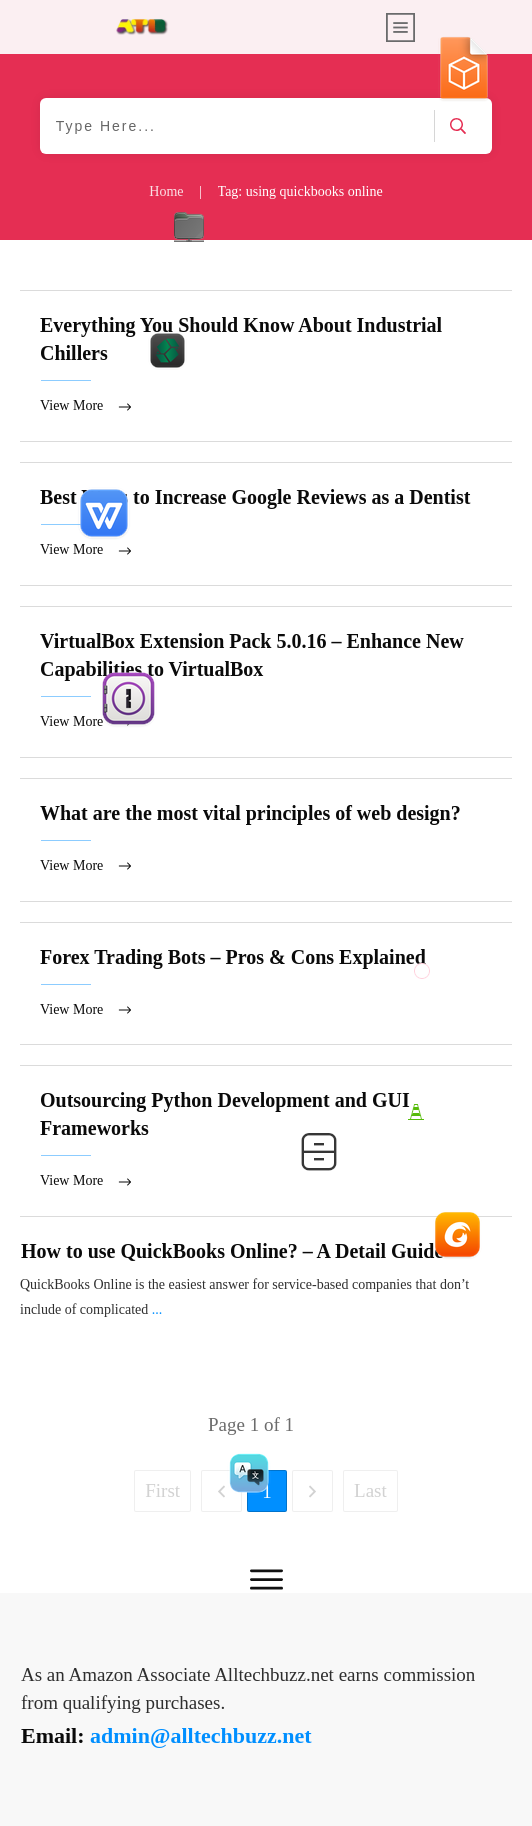 The width and height of the screenshot is (532, 1826). I want to click on access files stored on a remote server, so click(189, 227).